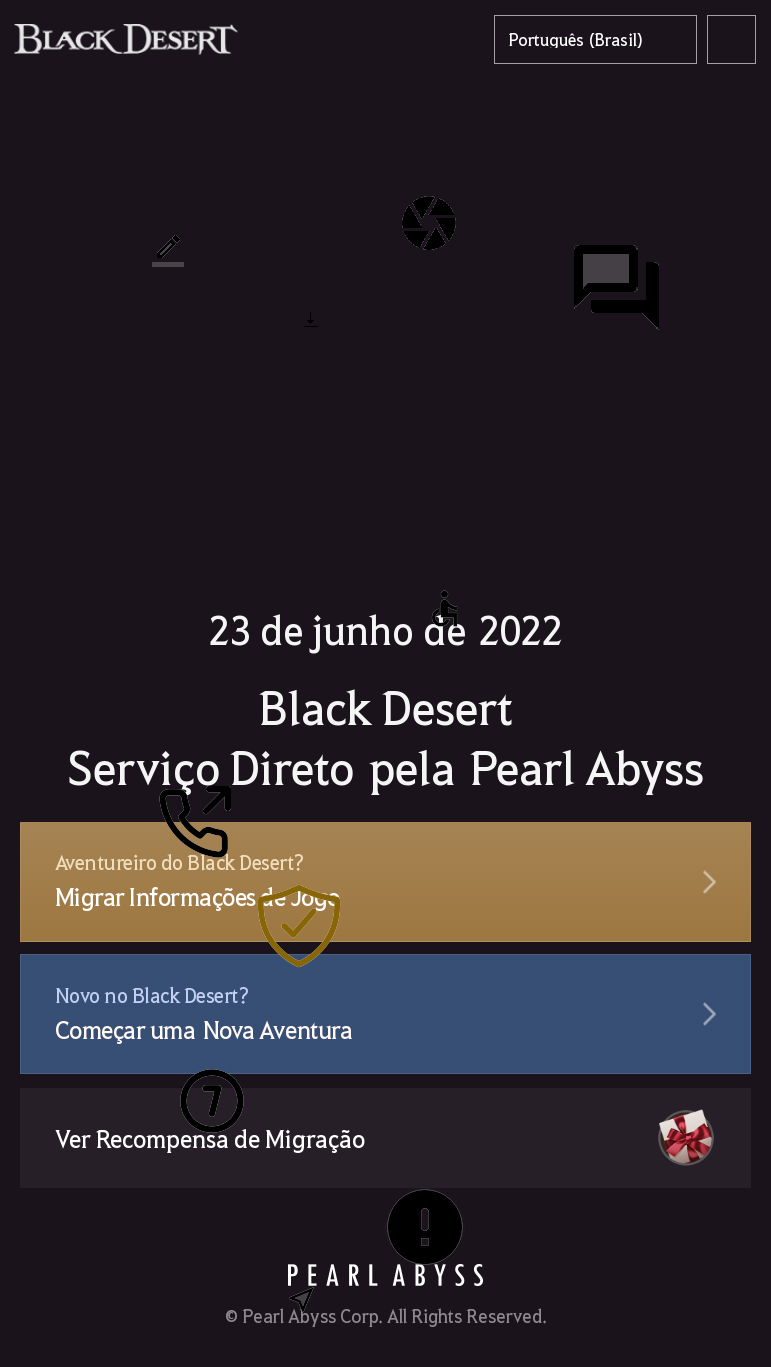  Describe the element at coordinates (168, 251) in the screenshot. I see `edit or change border color` at that location.